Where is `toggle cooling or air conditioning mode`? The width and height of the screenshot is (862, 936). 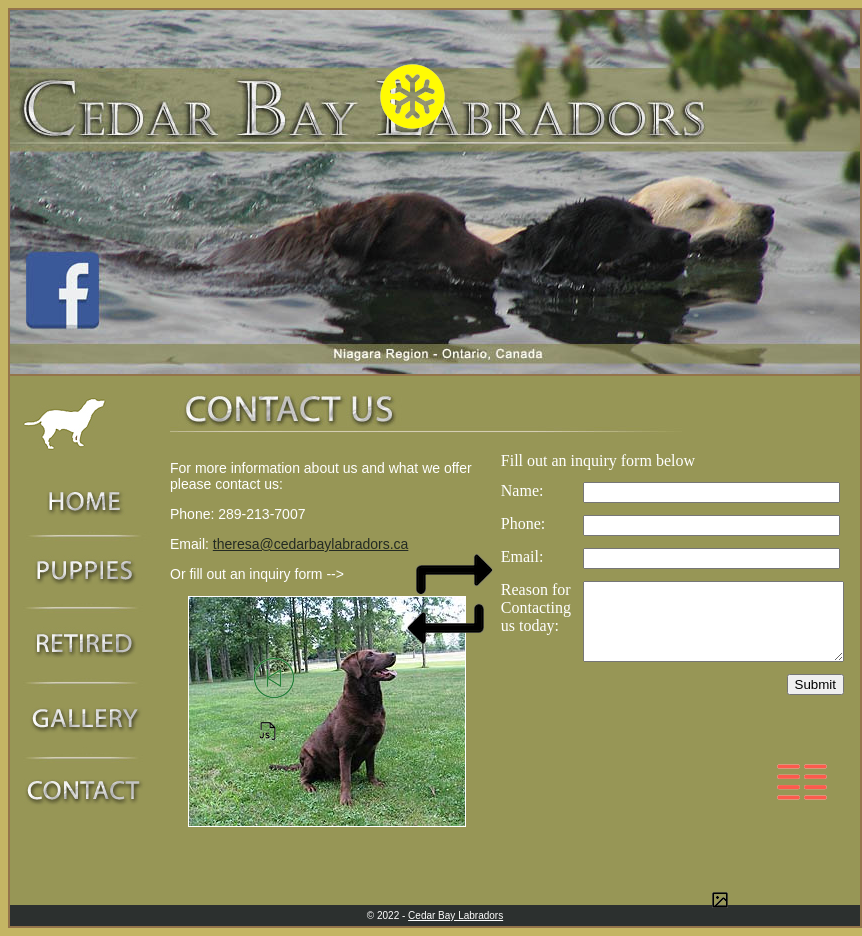 toggle cooling or air conditioning mode is located at coordinates (412, 96).